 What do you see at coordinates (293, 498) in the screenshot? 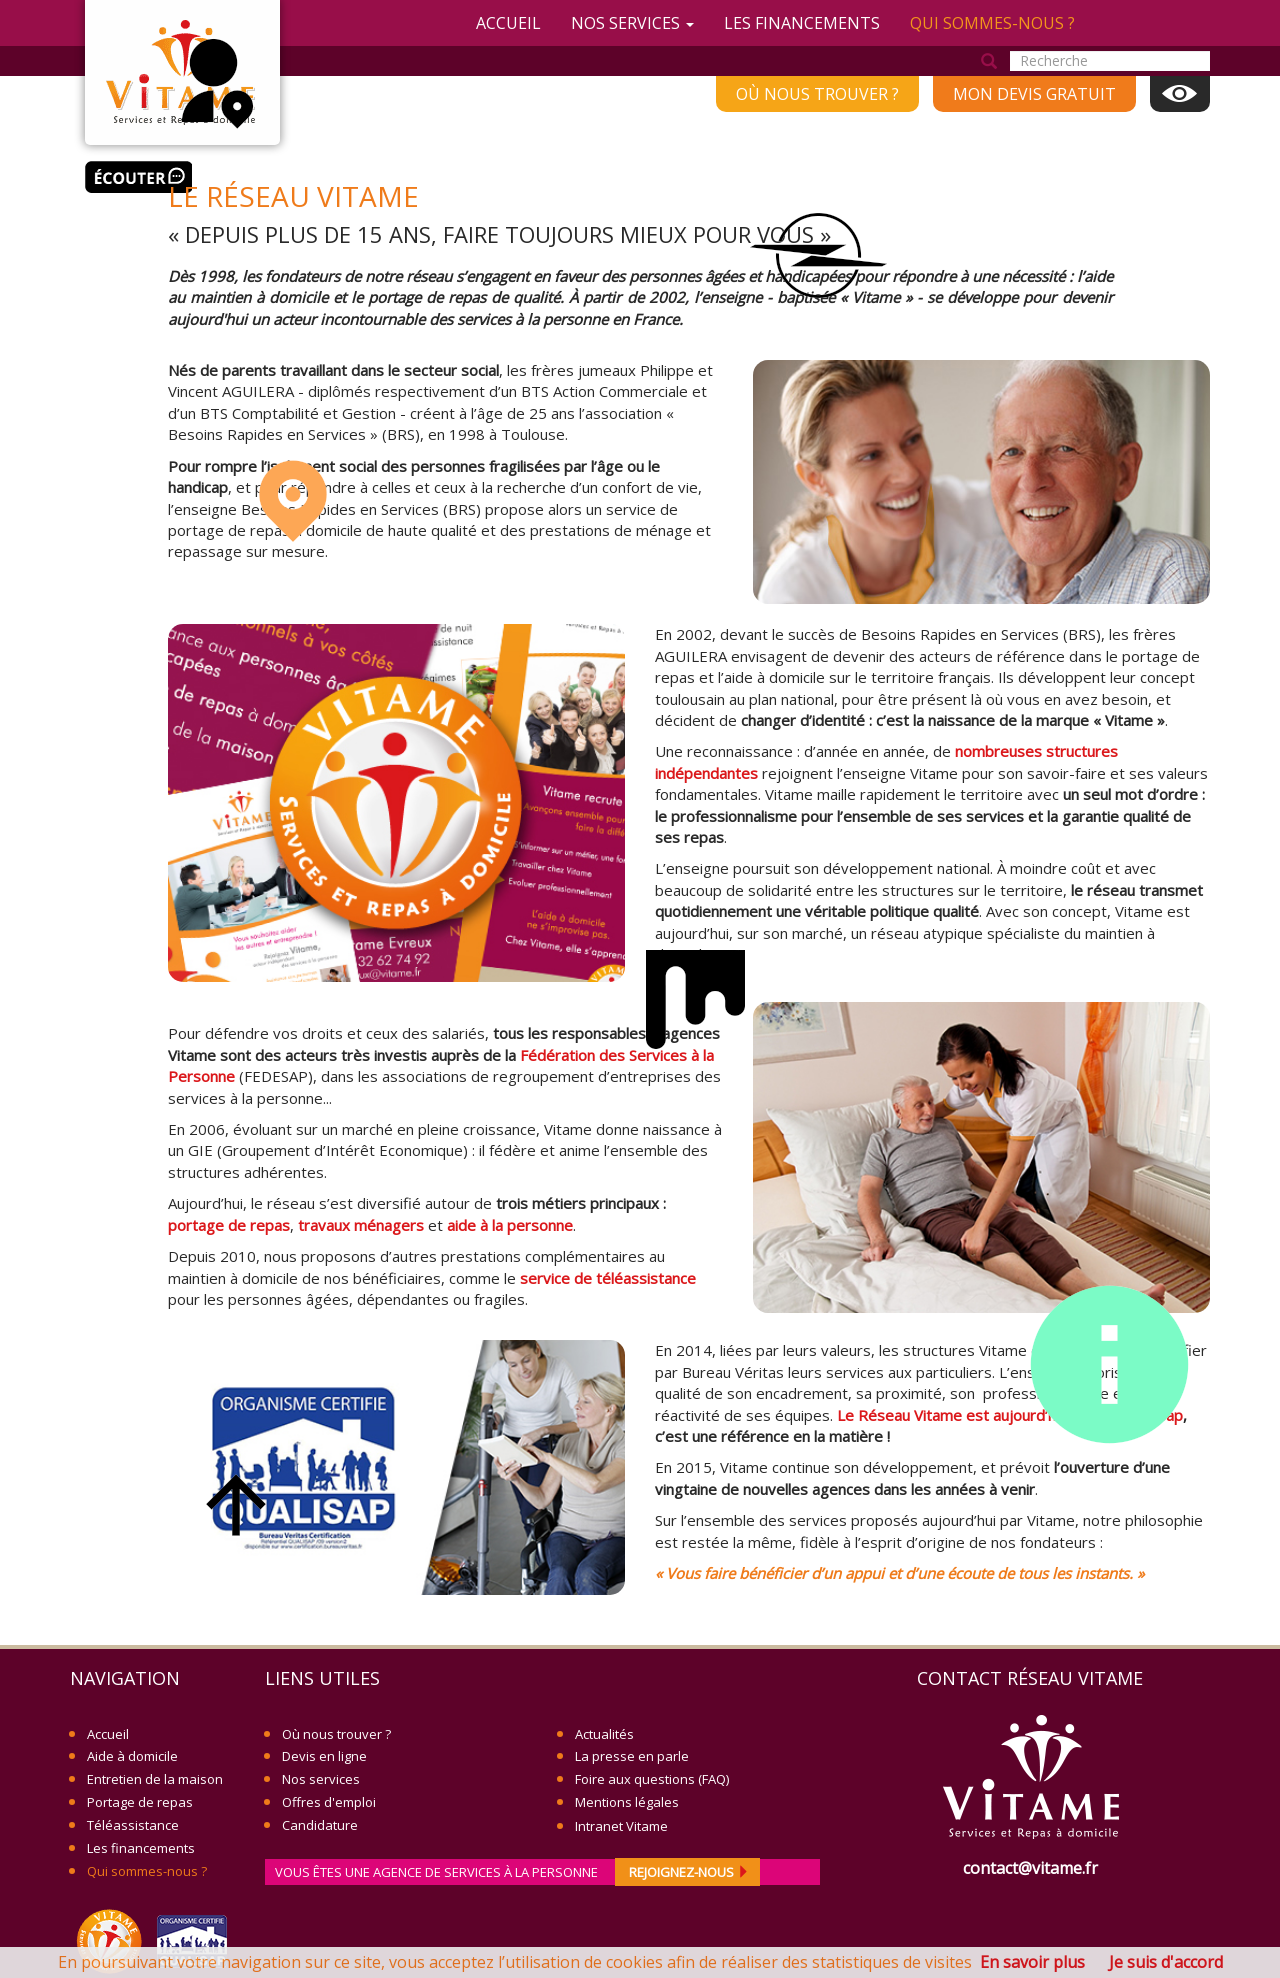
I see `view location on map` at bounding box center [293, 498].